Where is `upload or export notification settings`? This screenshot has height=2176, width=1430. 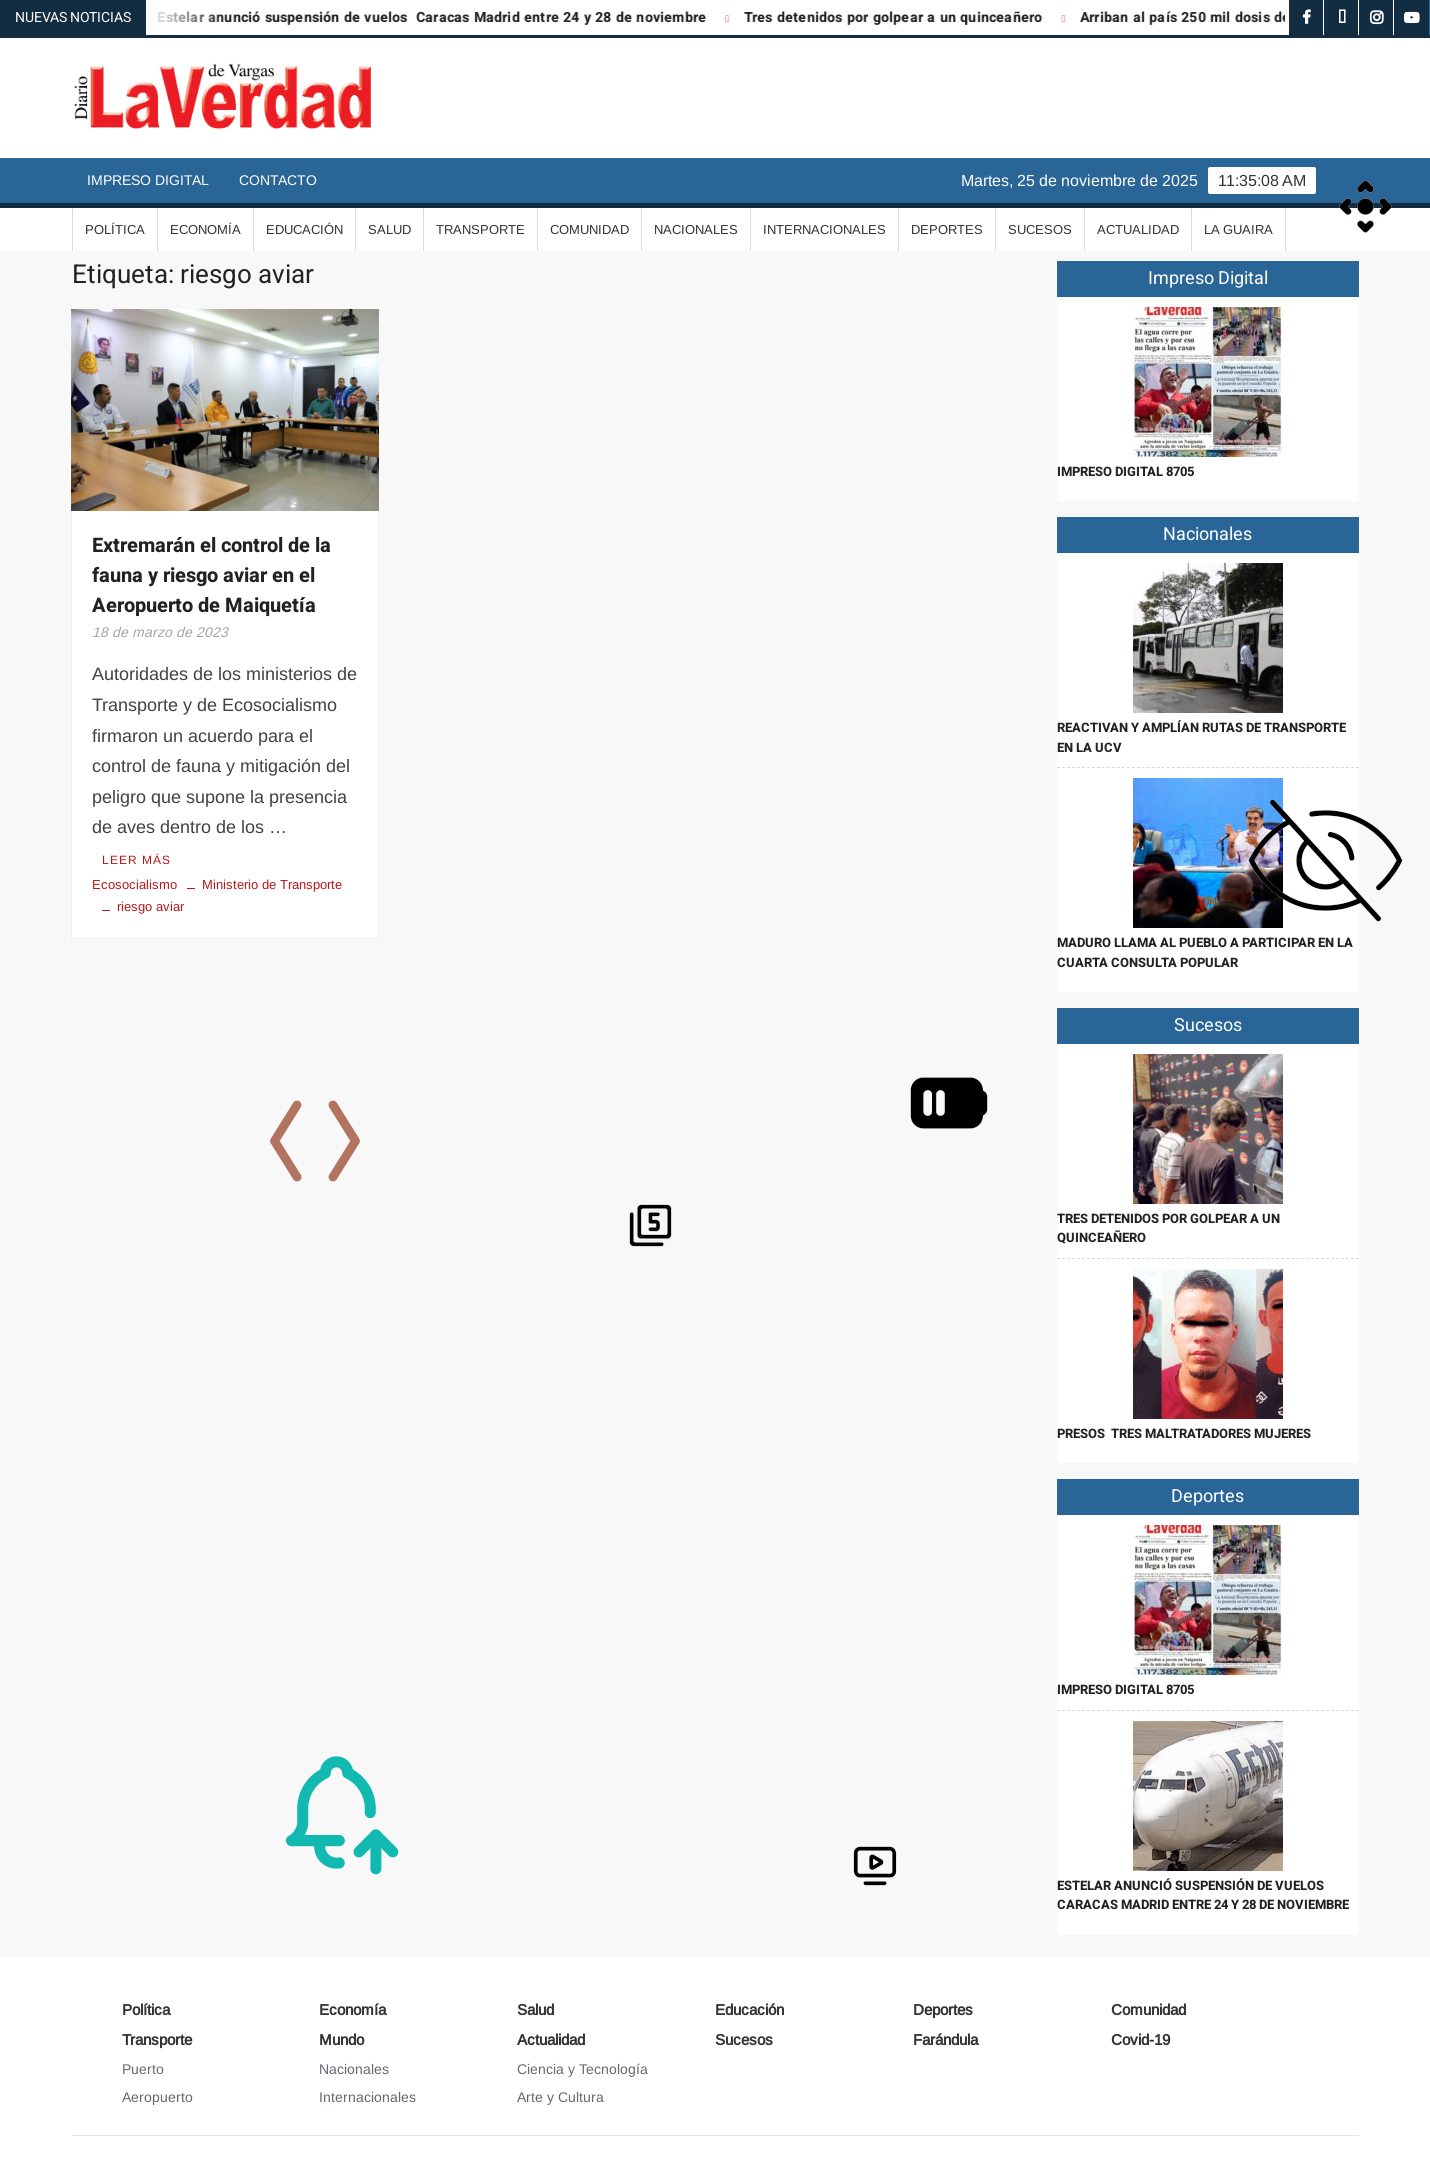 upload or export notification settings is located at coordinates (336, 1812).